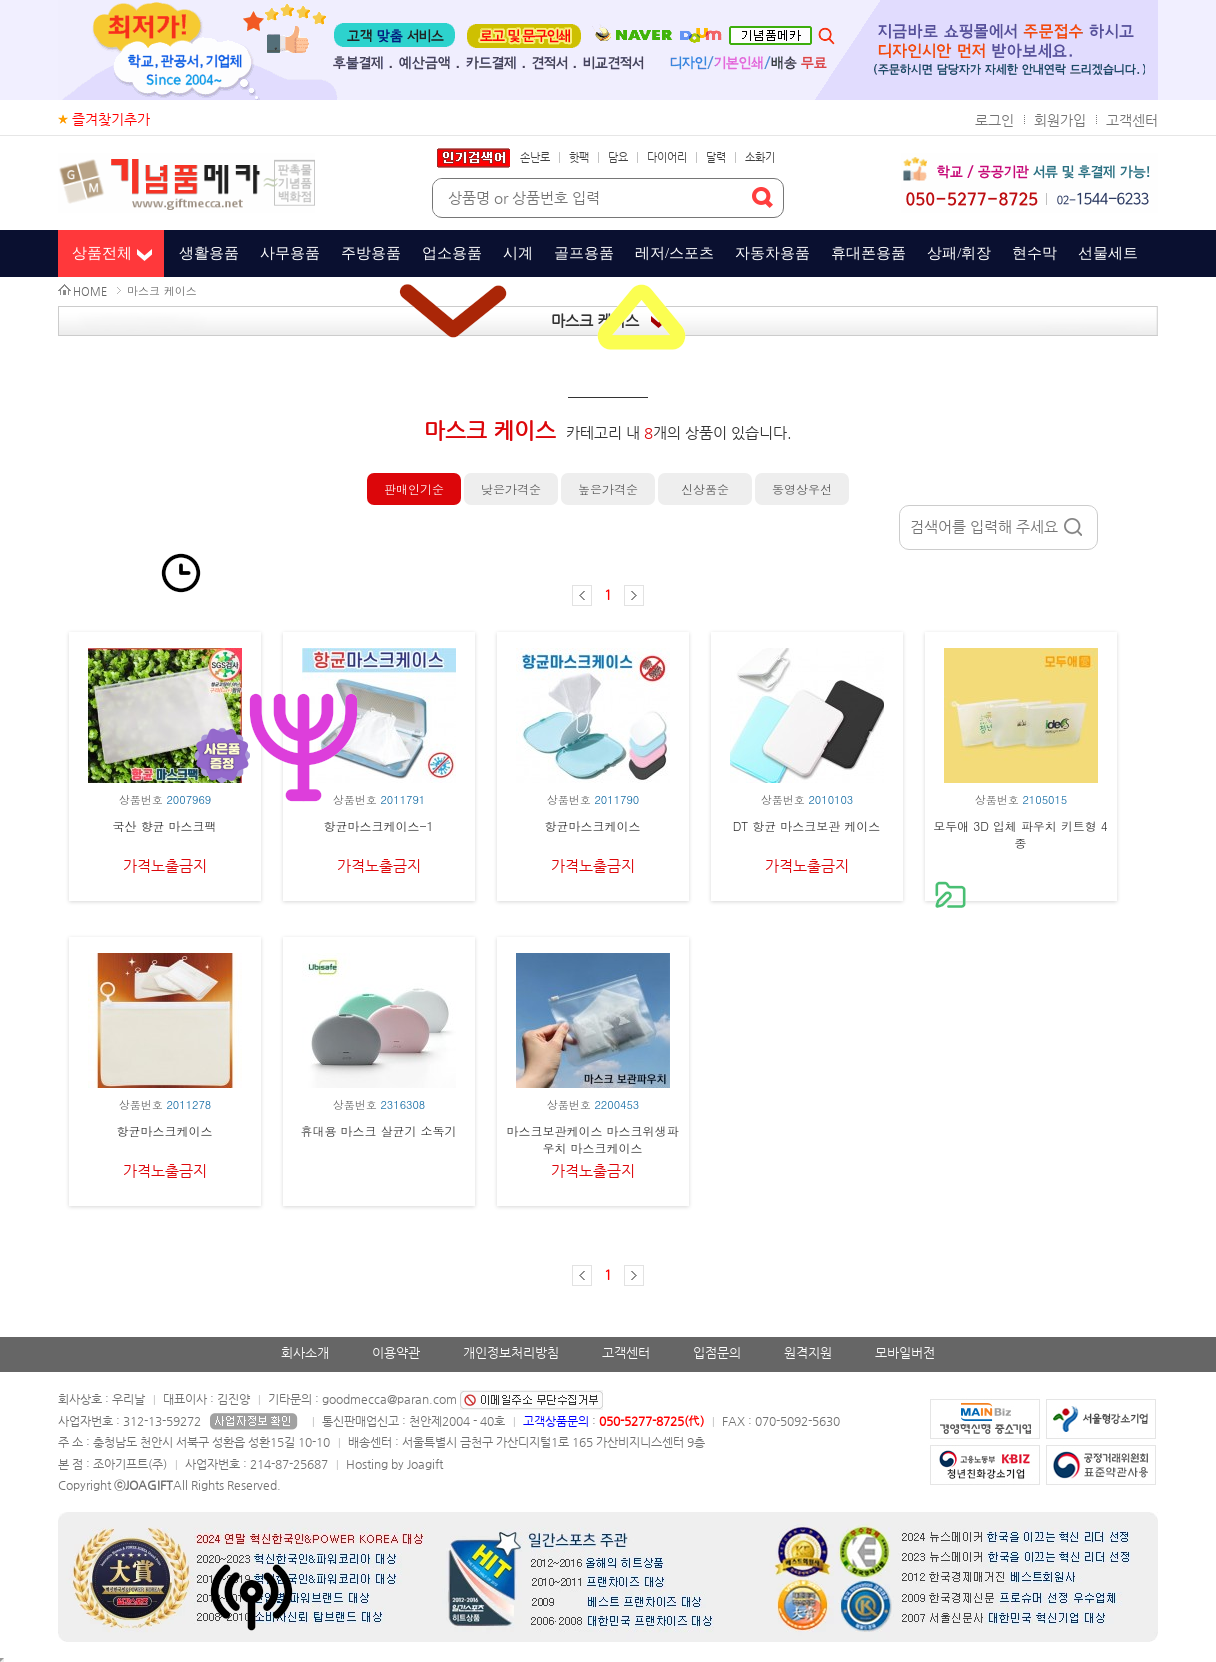  I want to click on indicates Hanukkah-related content or events, so click(303, 747).